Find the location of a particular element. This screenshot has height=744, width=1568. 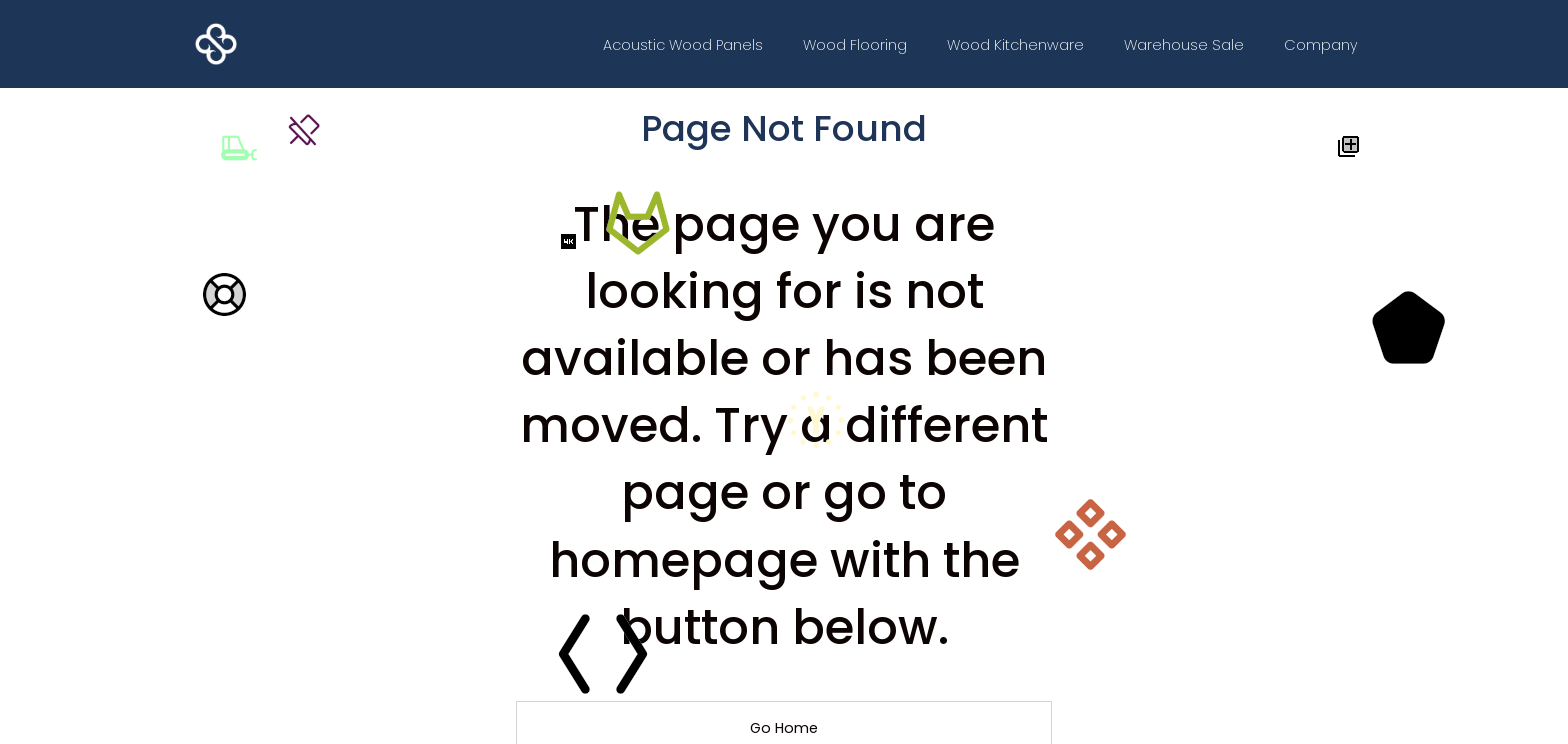

link to GitLab repository is located at coordinates (638, 223).